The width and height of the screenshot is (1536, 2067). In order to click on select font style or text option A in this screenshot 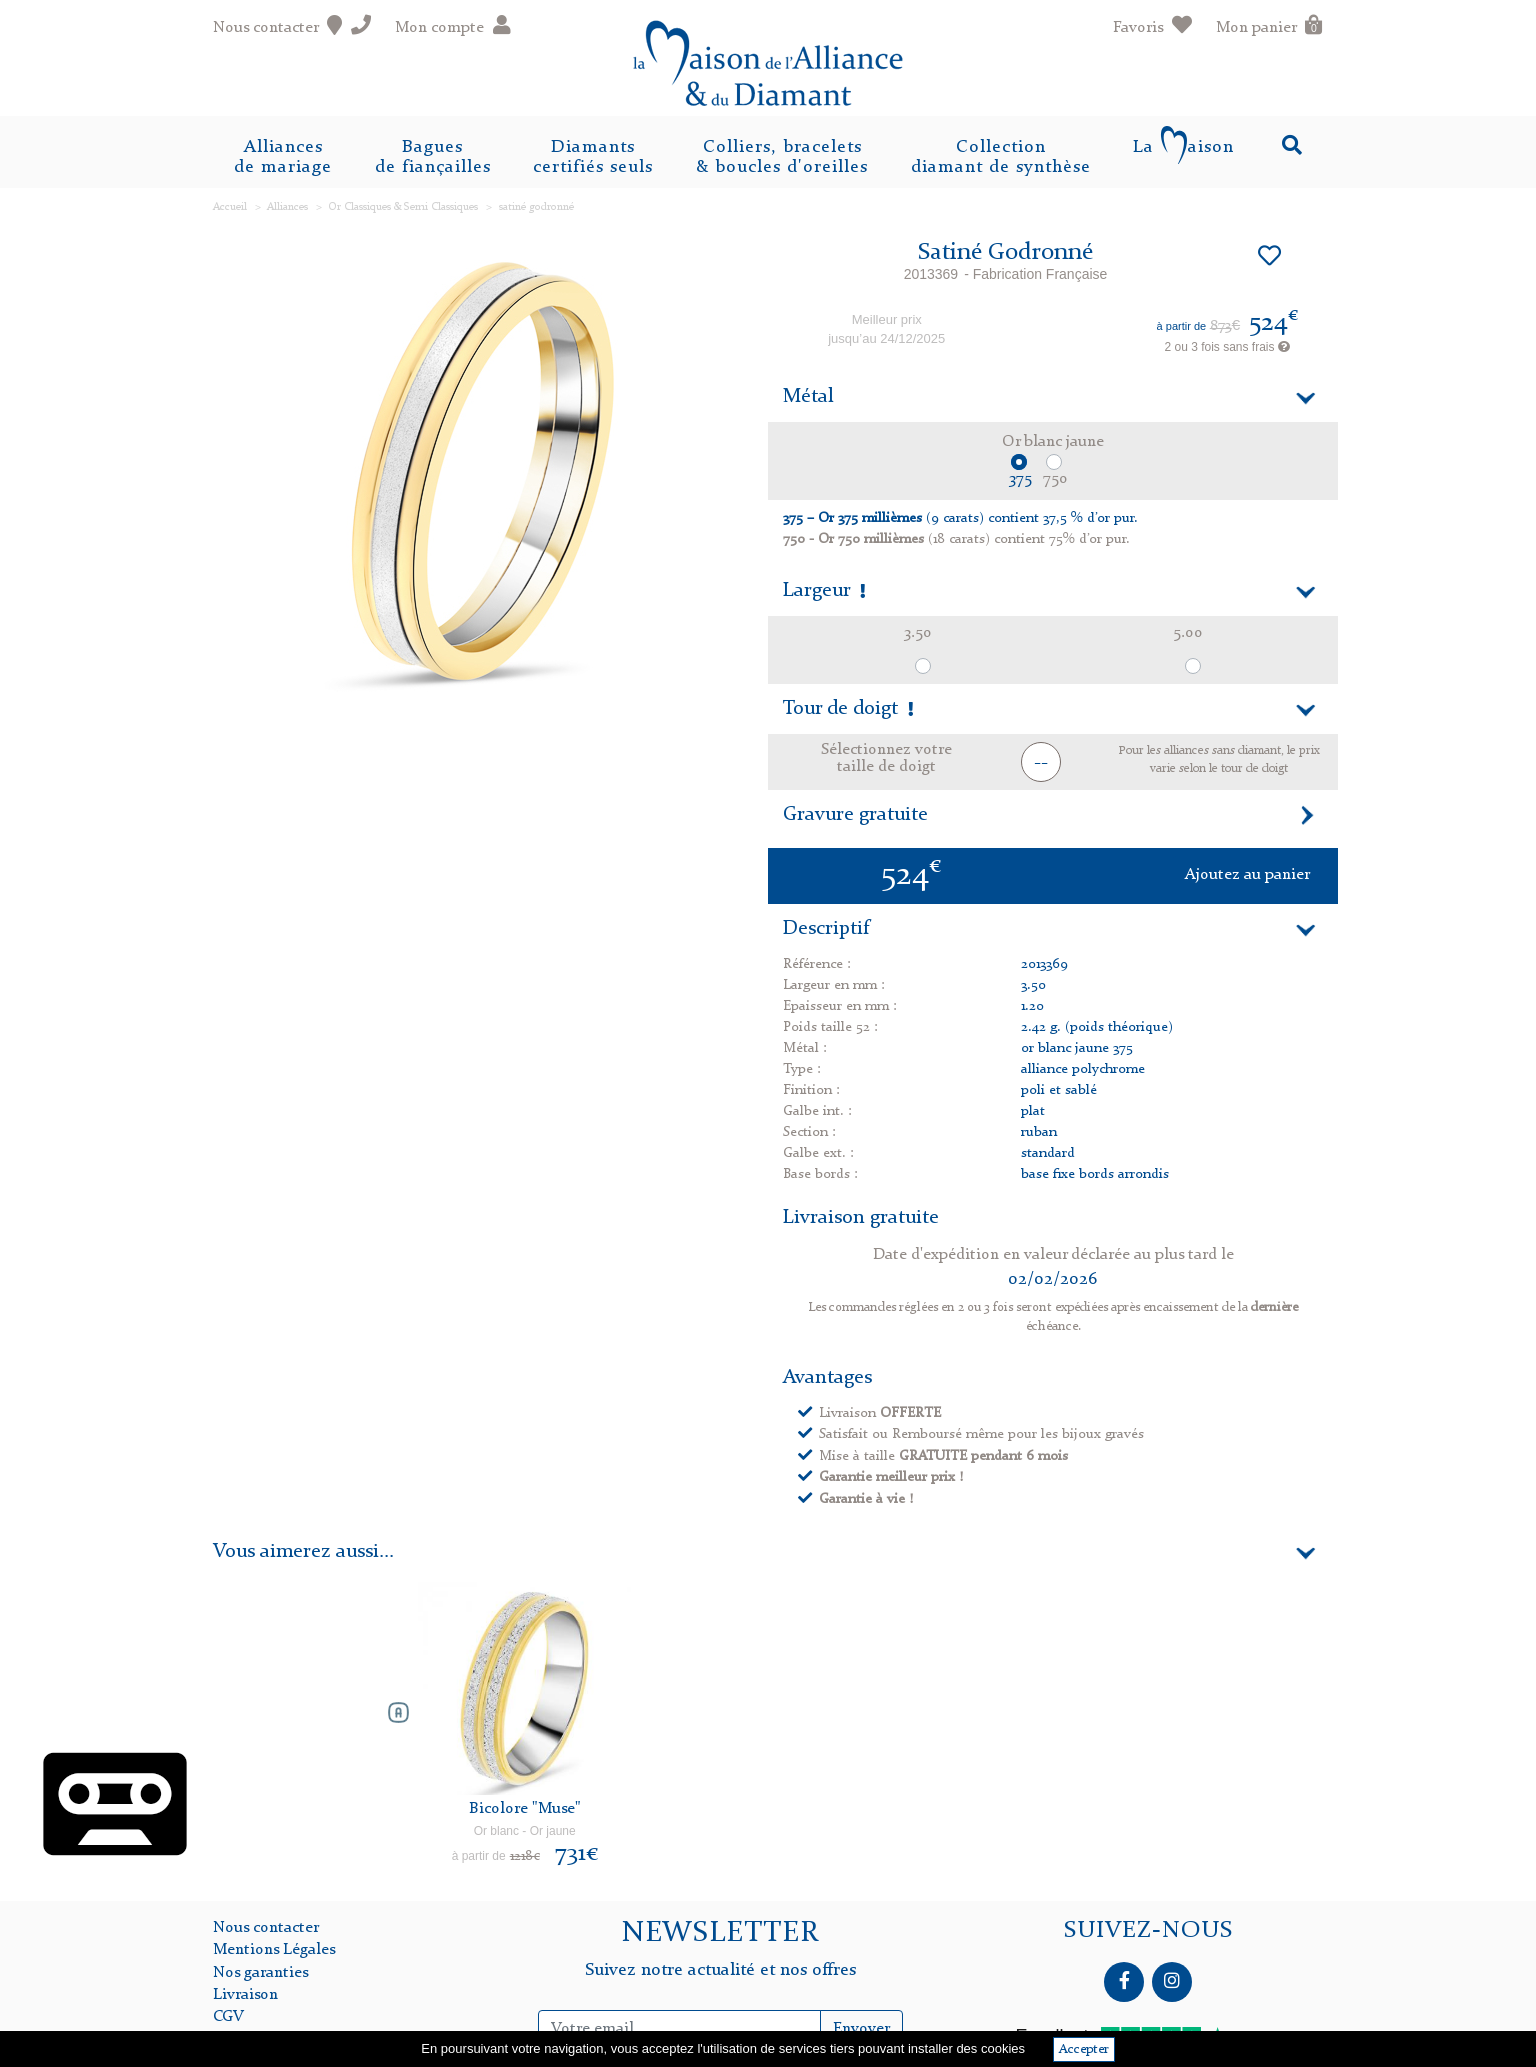, I will do `click(398, 1712)`.